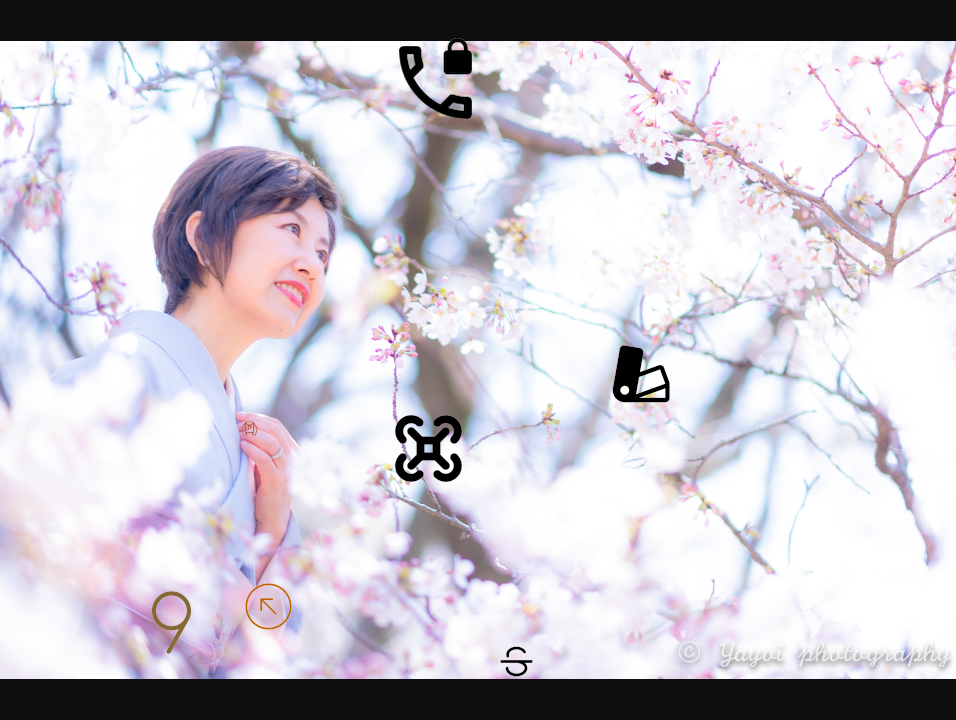 The height and width of the screenshot is (720, 956). Describe the element at coordinates (171, 622) in the screenshot. I see `indicates the number nine in a list or sequence` at that location.